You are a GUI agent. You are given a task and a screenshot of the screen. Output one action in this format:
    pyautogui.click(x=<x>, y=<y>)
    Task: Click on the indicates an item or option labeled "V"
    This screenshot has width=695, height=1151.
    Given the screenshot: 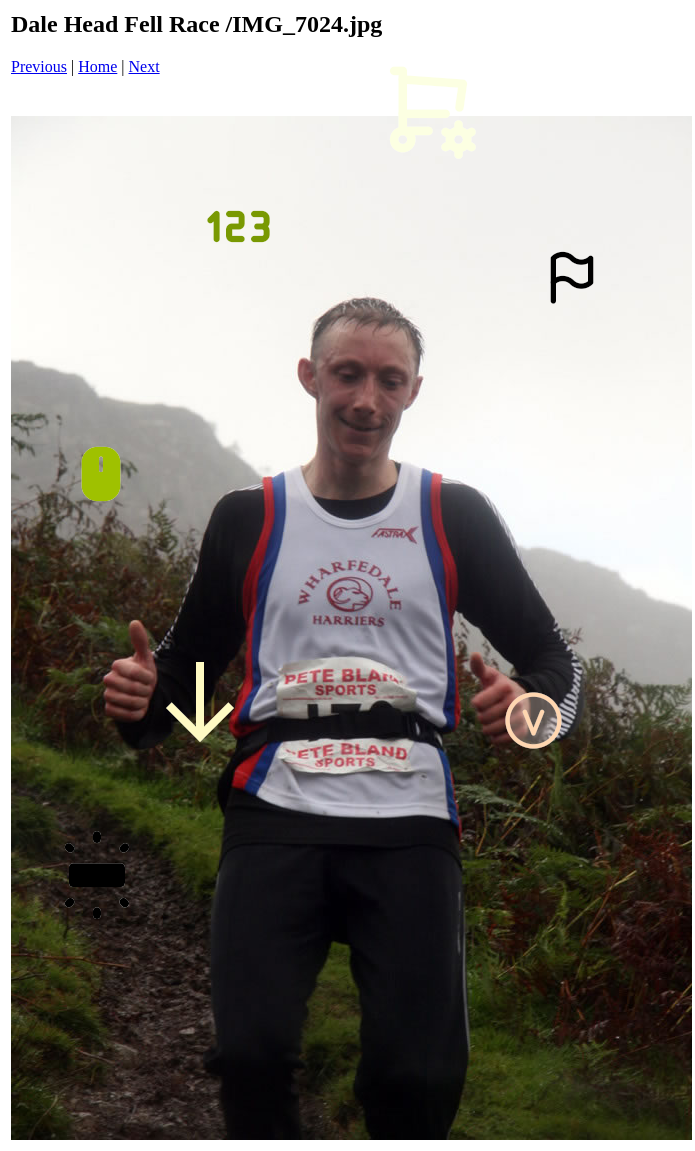 What is the action you would take?
    pyautogui.click(x=533, y=720)
    